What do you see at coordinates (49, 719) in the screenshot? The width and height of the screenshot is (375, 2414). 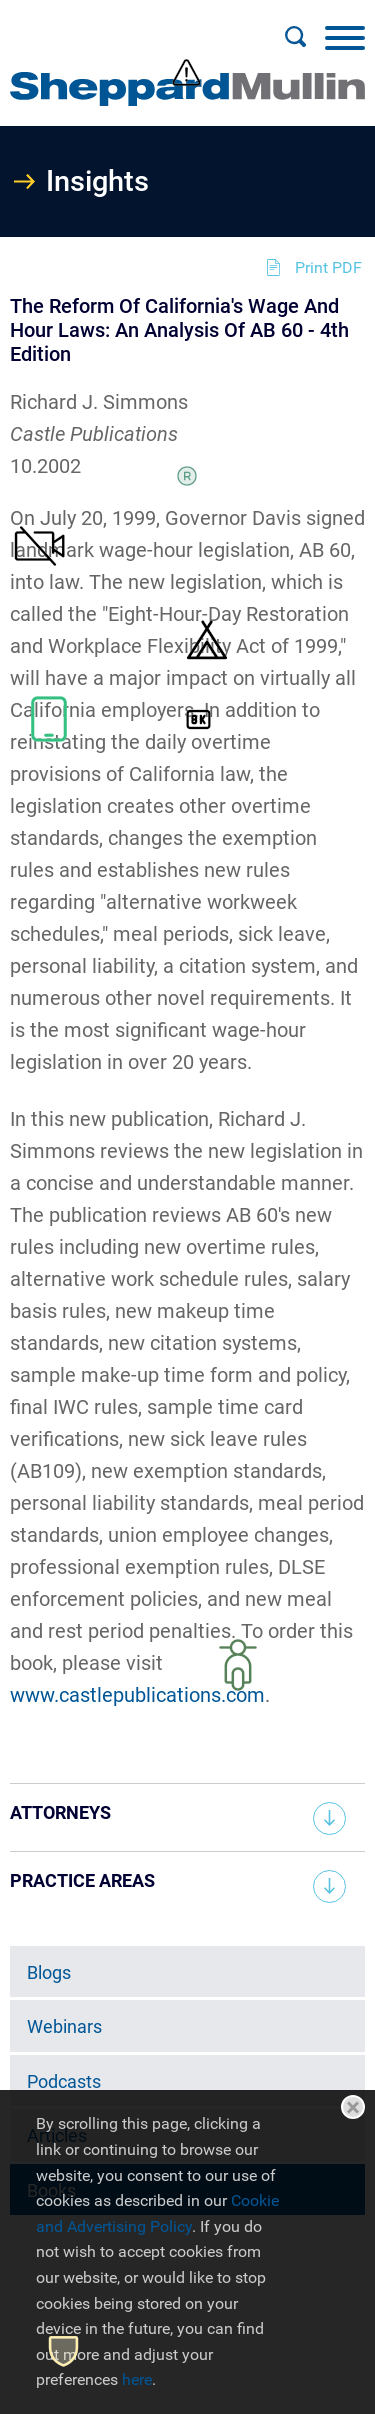 I see `view on tablet device` at bounding box center [49, 719].